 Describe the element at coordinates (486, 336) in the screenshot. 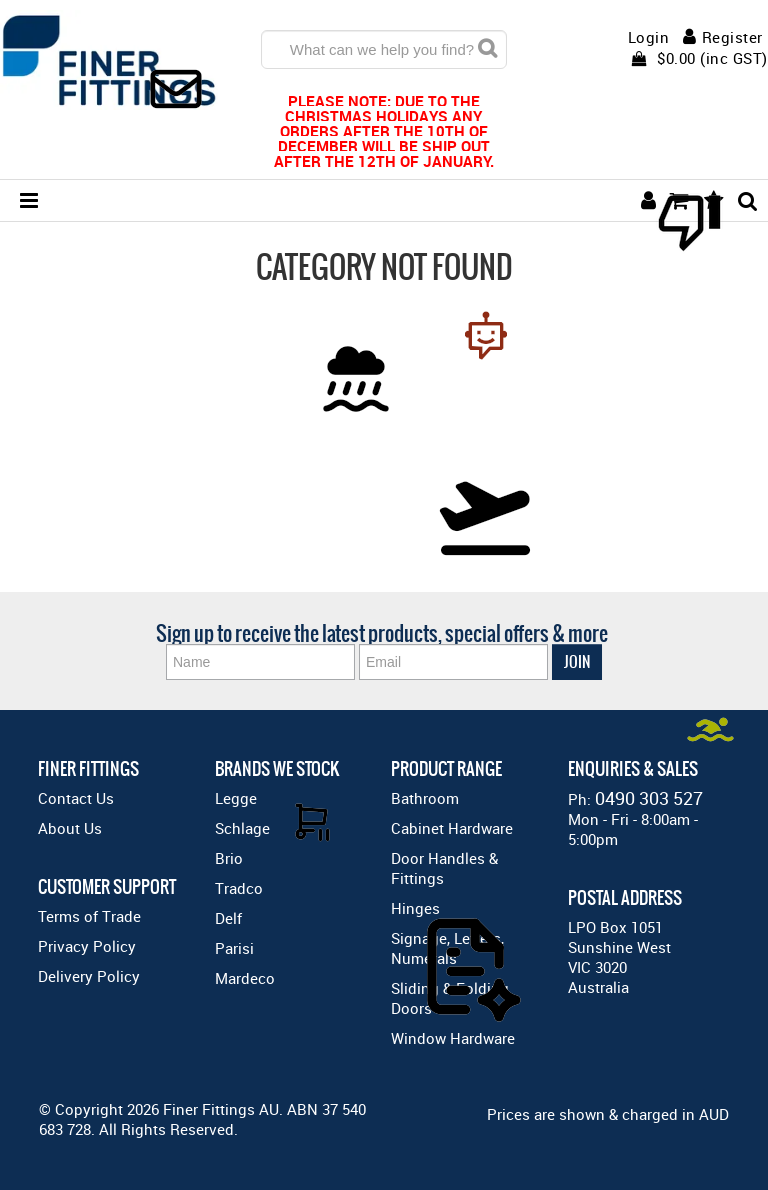

I see `access chatbot or automated assistant` at that location.